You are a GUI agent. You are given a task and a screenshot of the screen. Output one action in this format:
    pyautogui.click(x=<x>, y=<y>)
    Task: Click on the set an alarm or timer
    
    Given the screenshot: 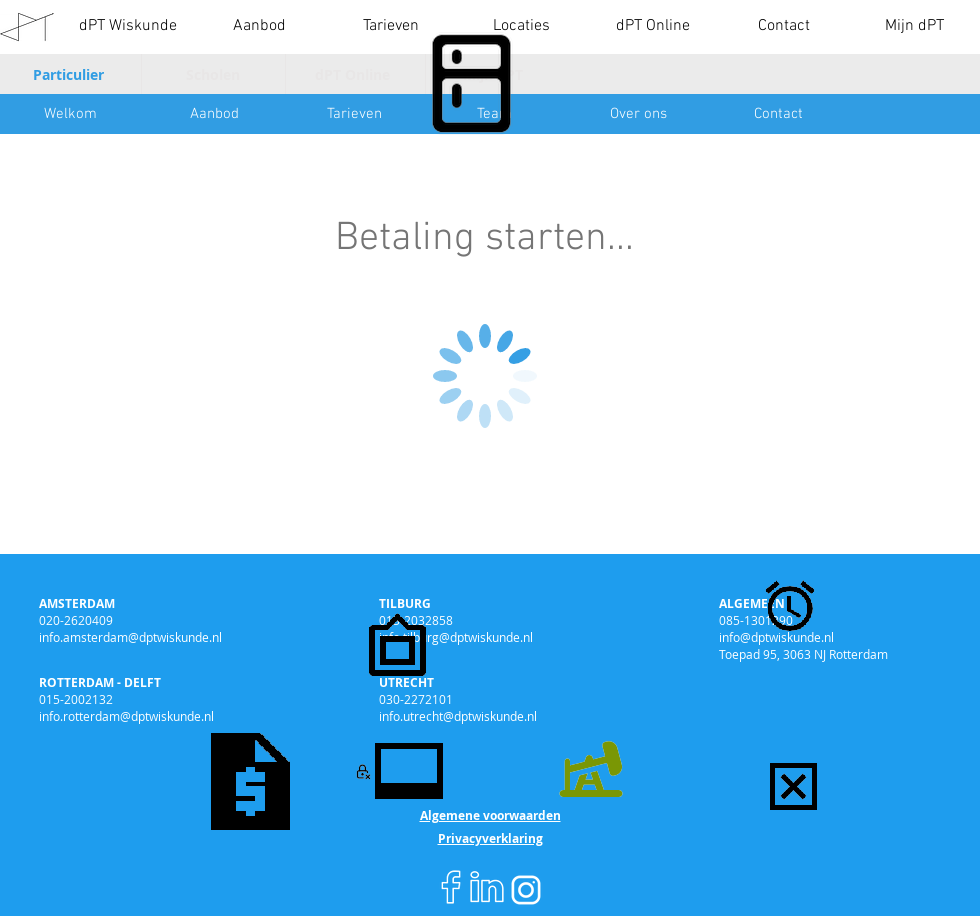 What is the action you would take?
    pyautogui.click(x=790, y=606)
    